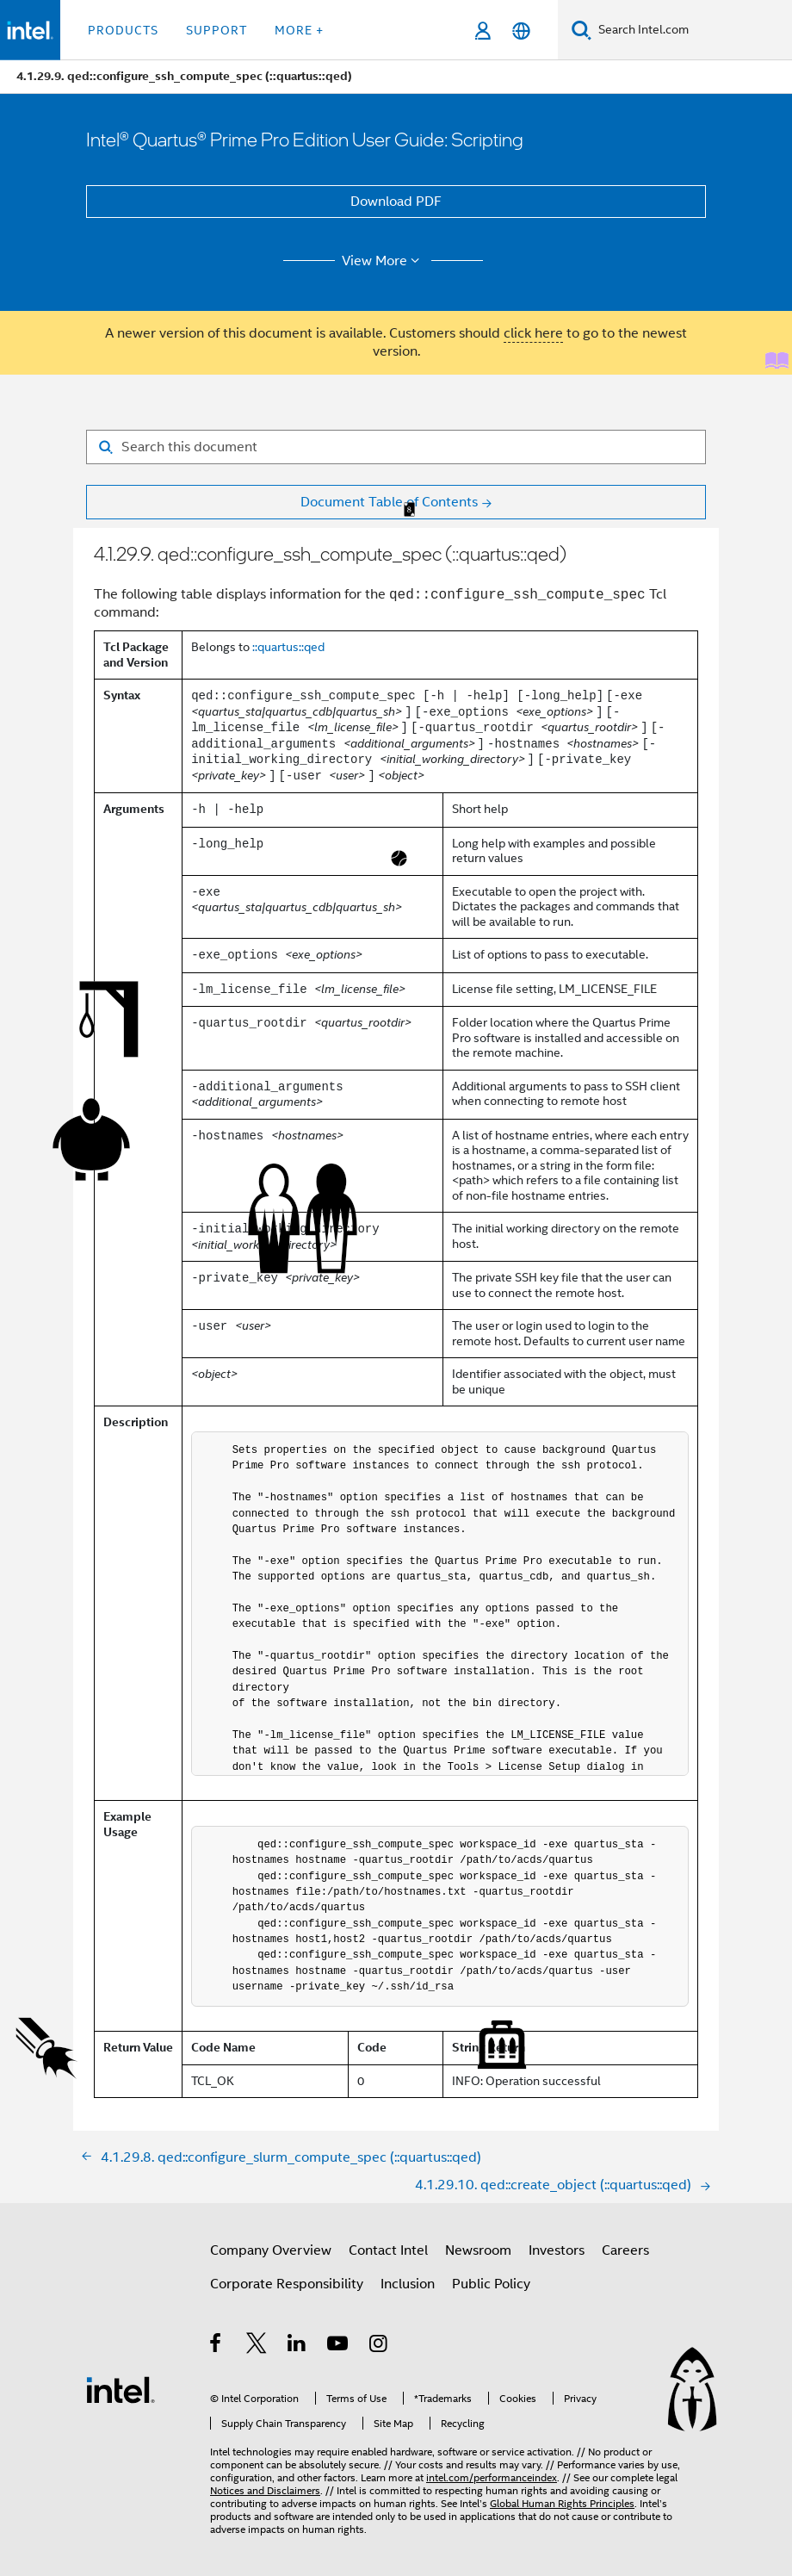 The image size is (792, 2576). Describe the element at coordinates (303, 1219) in the screenshot. I see `swap character or avatar body` at that location.